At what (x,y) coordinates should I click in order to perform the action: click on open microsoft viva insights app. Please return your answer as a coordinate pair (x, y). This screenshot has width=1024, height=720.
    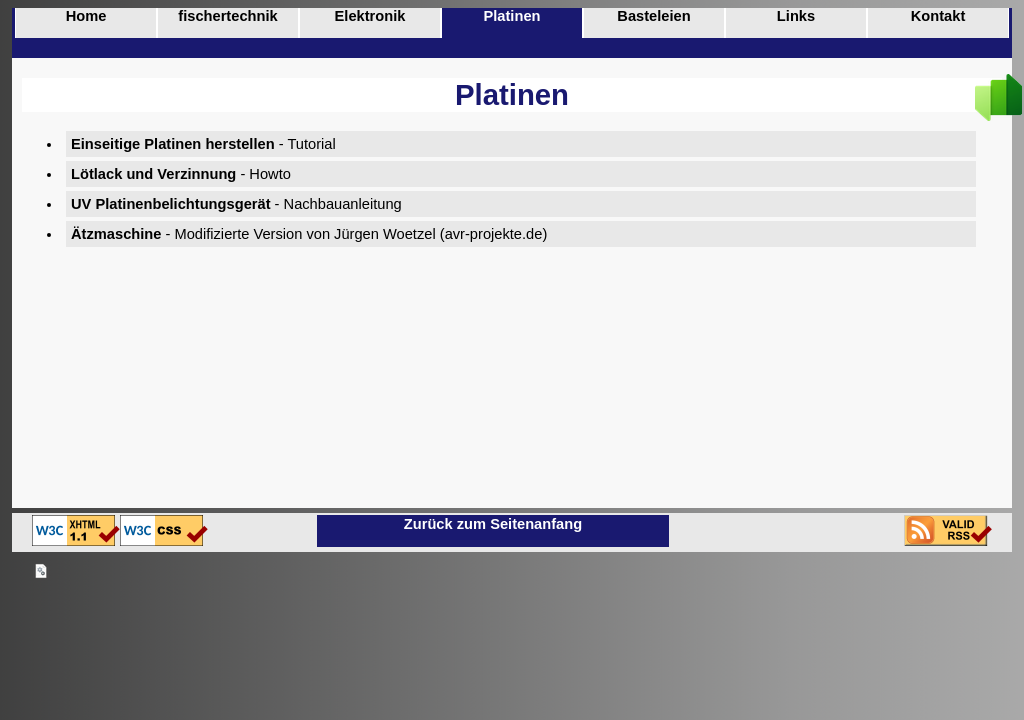
    Looking at the image, I should click on (998, 97).